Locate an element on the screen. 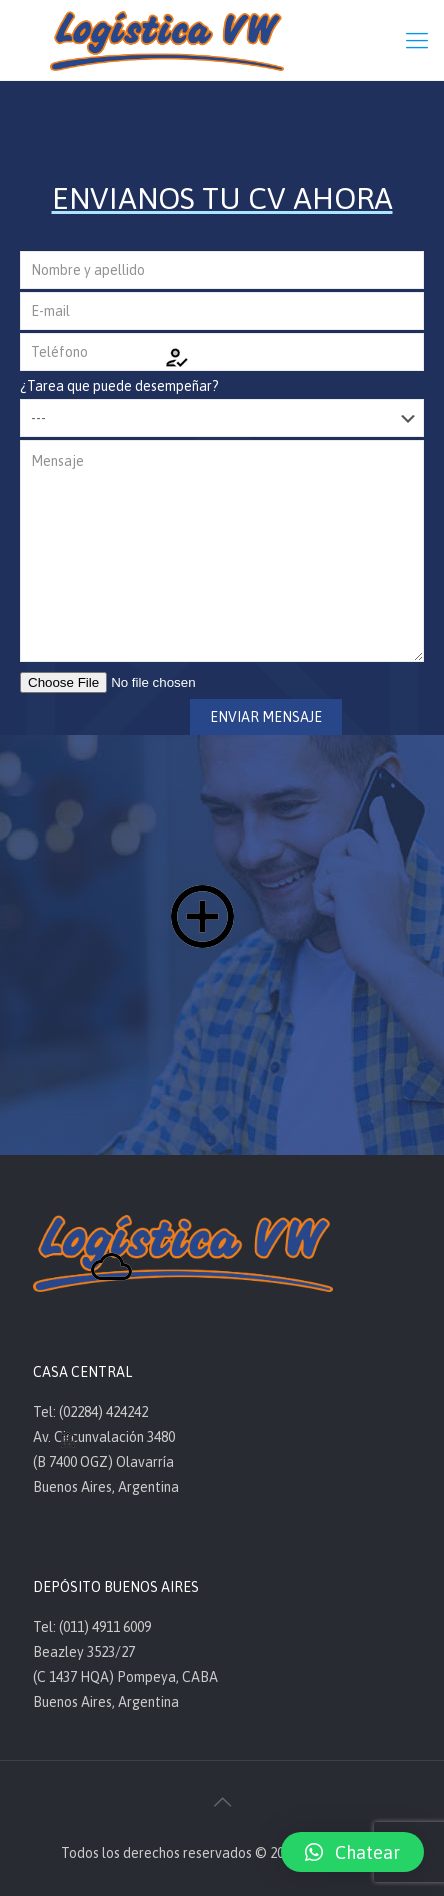 The width and height of the screenshot is (444, 1896). view assignments or tasks is located at coordinates (68, 1441).